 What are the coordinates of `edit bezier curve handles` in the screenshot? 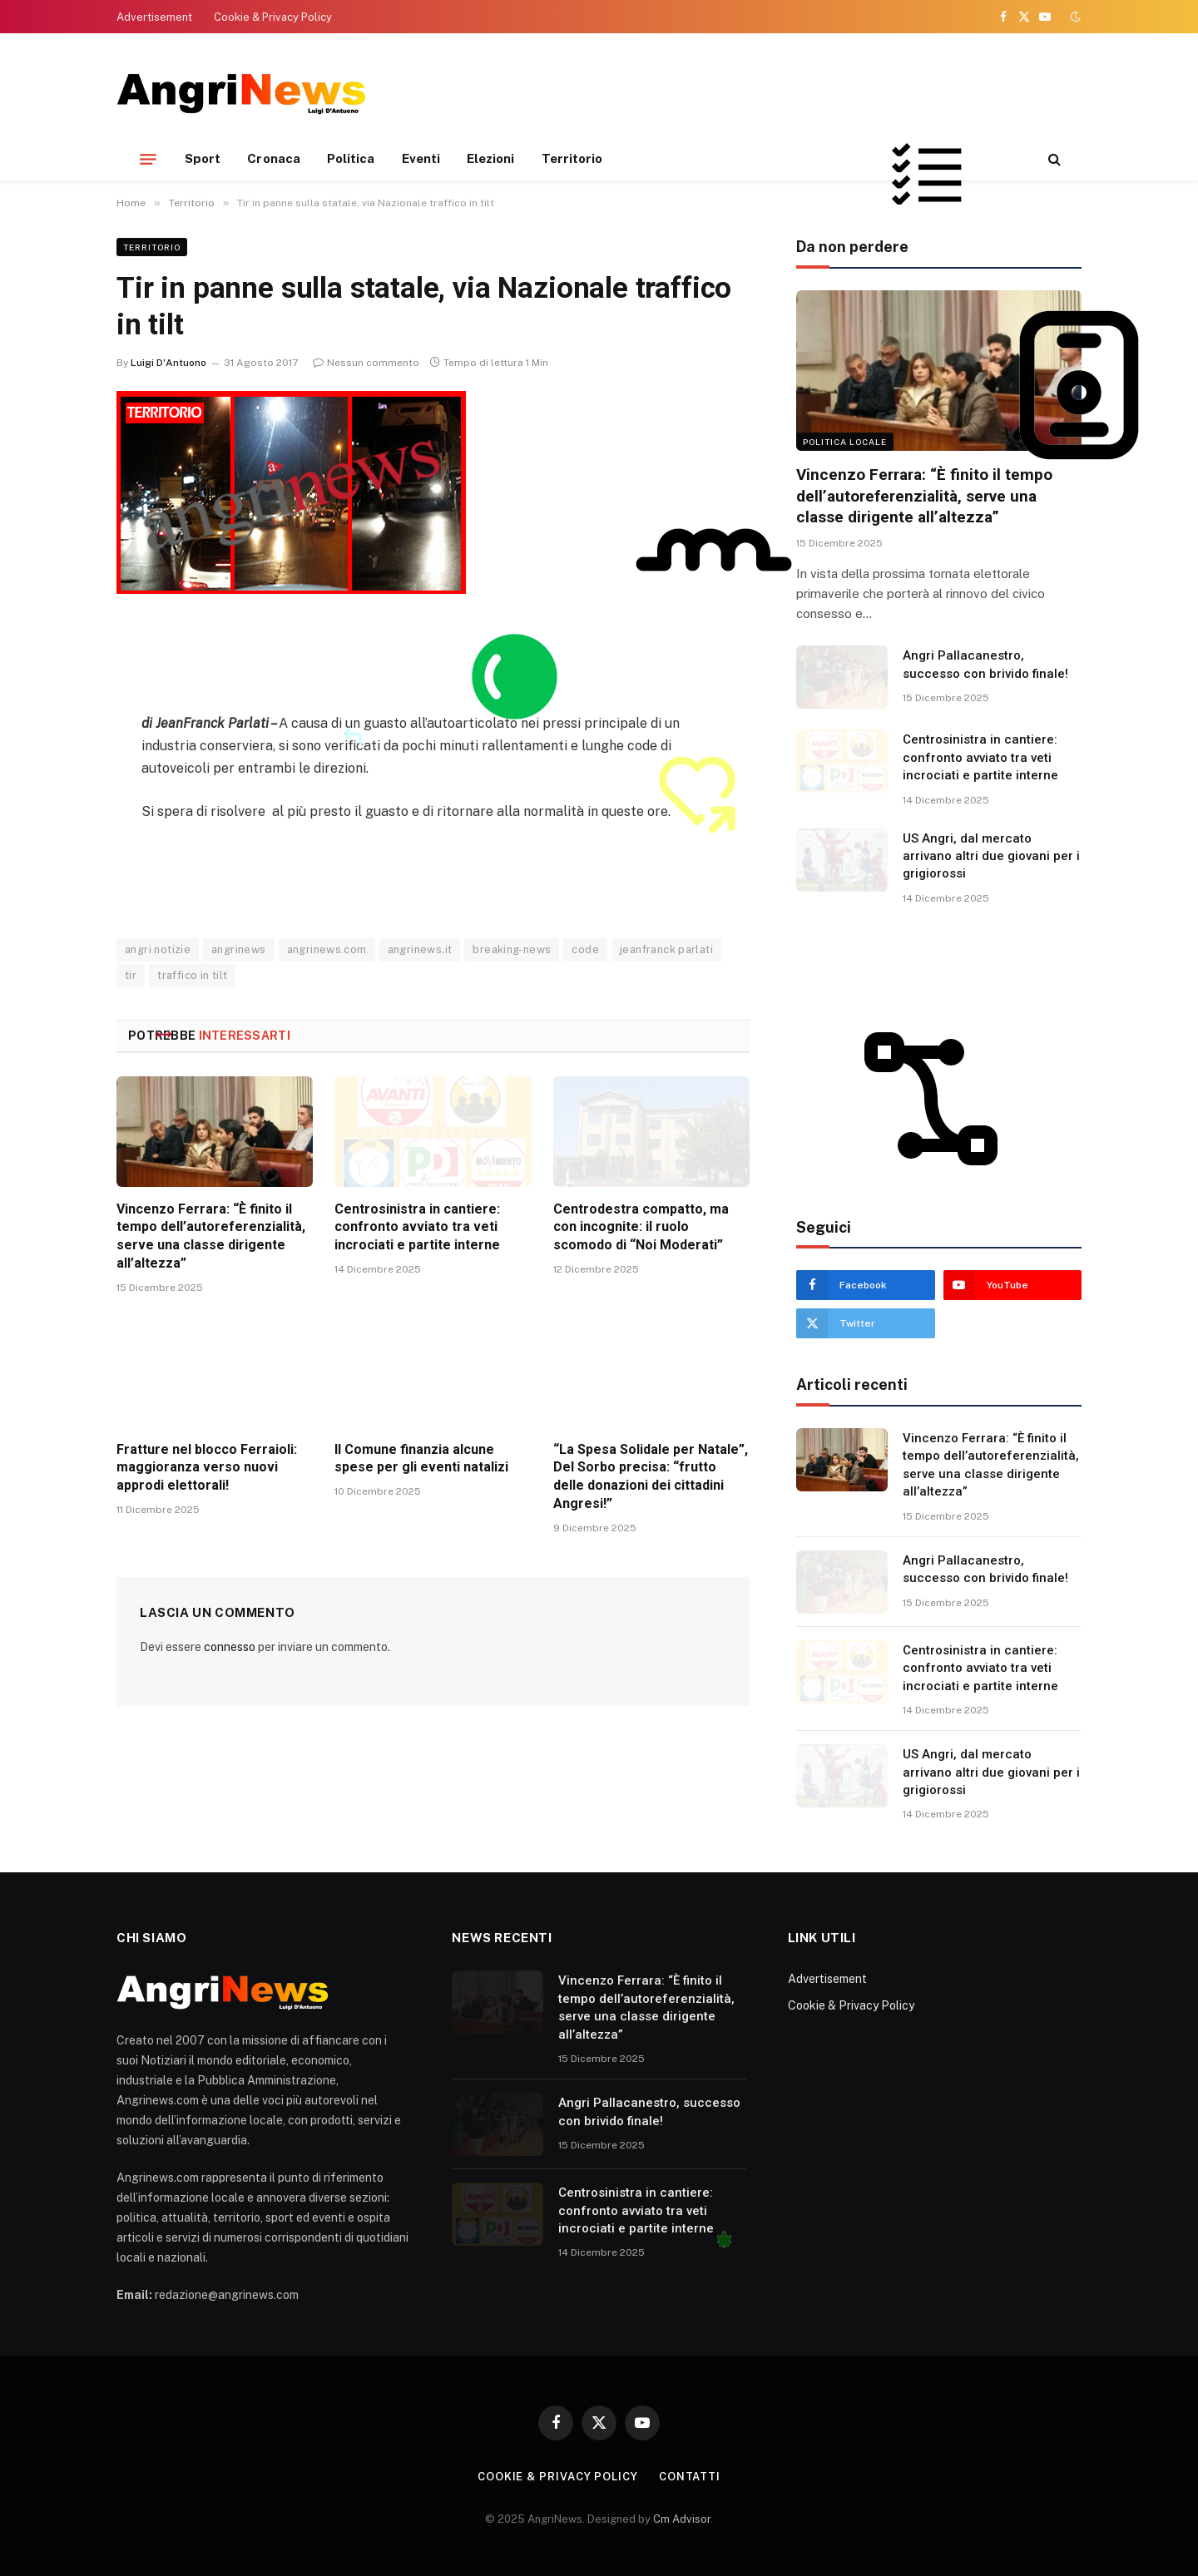 It's located at (931, 1099).